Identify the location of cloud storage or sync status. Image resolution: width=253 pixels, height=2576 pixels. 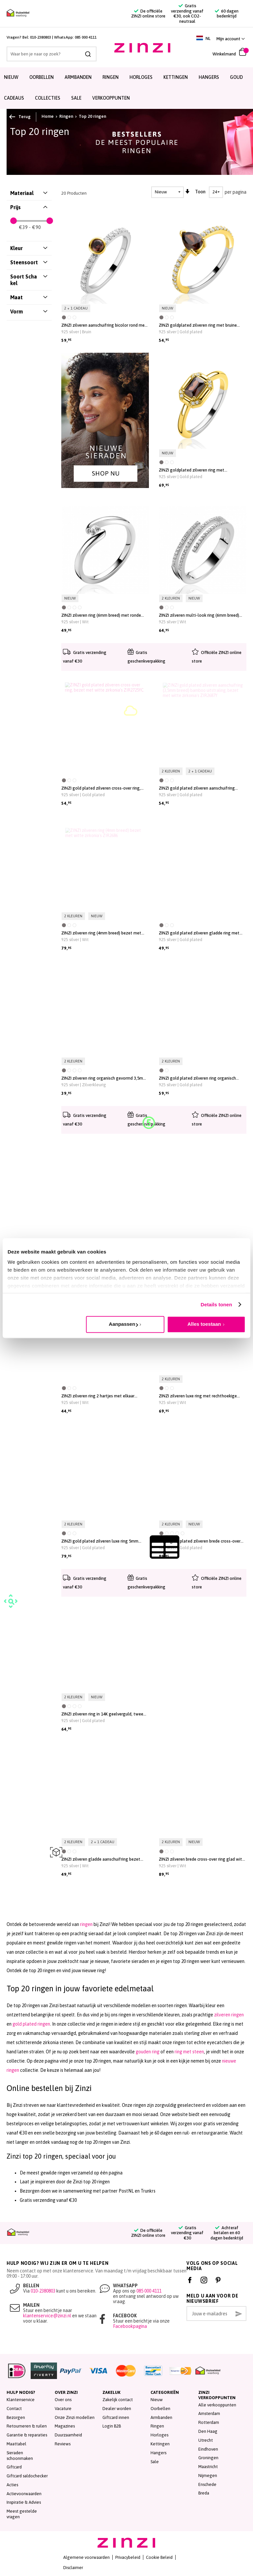
(130, 710).